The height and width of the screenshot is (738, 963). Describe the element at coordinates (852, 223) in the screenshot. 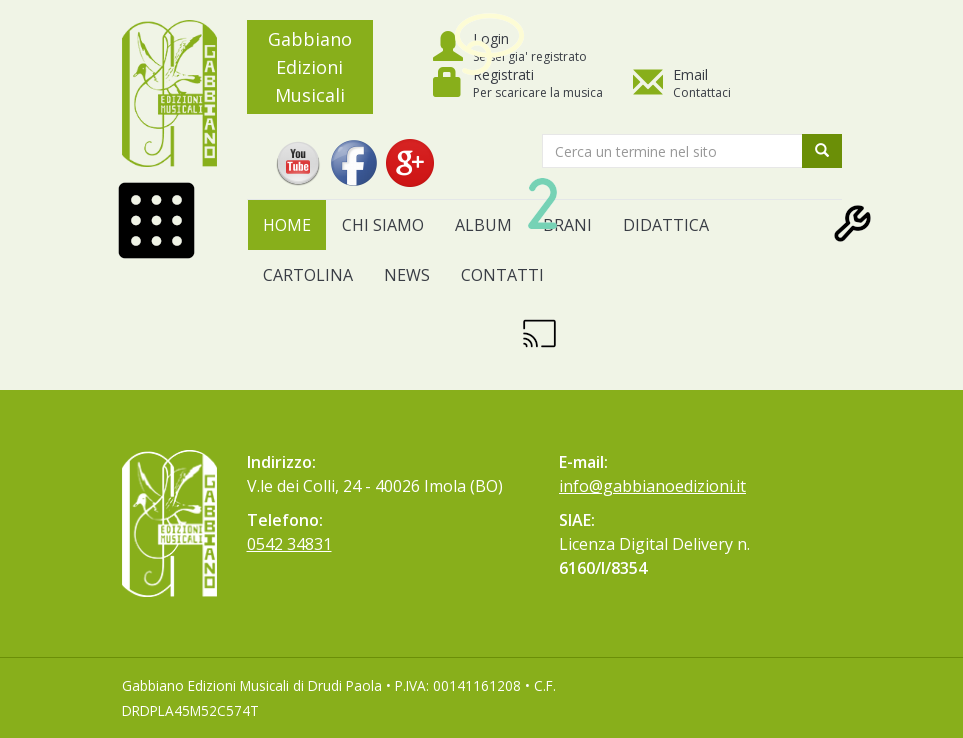

I see `access settings or configuration options` at that location.